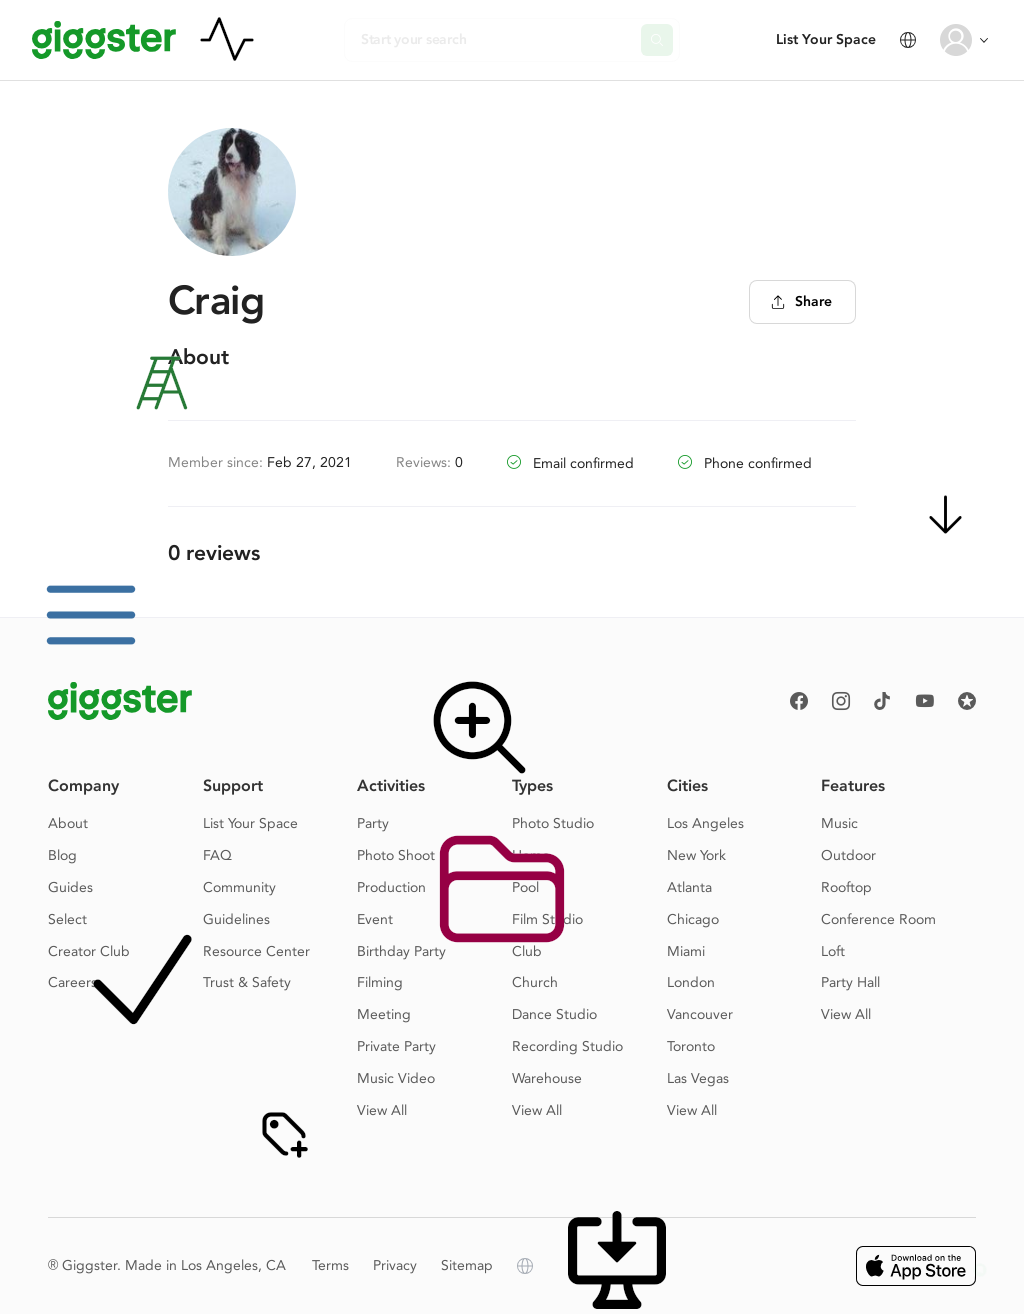 The image size is (1024, 1314). I want to click on confirm or submit an action, so click(142, 979).